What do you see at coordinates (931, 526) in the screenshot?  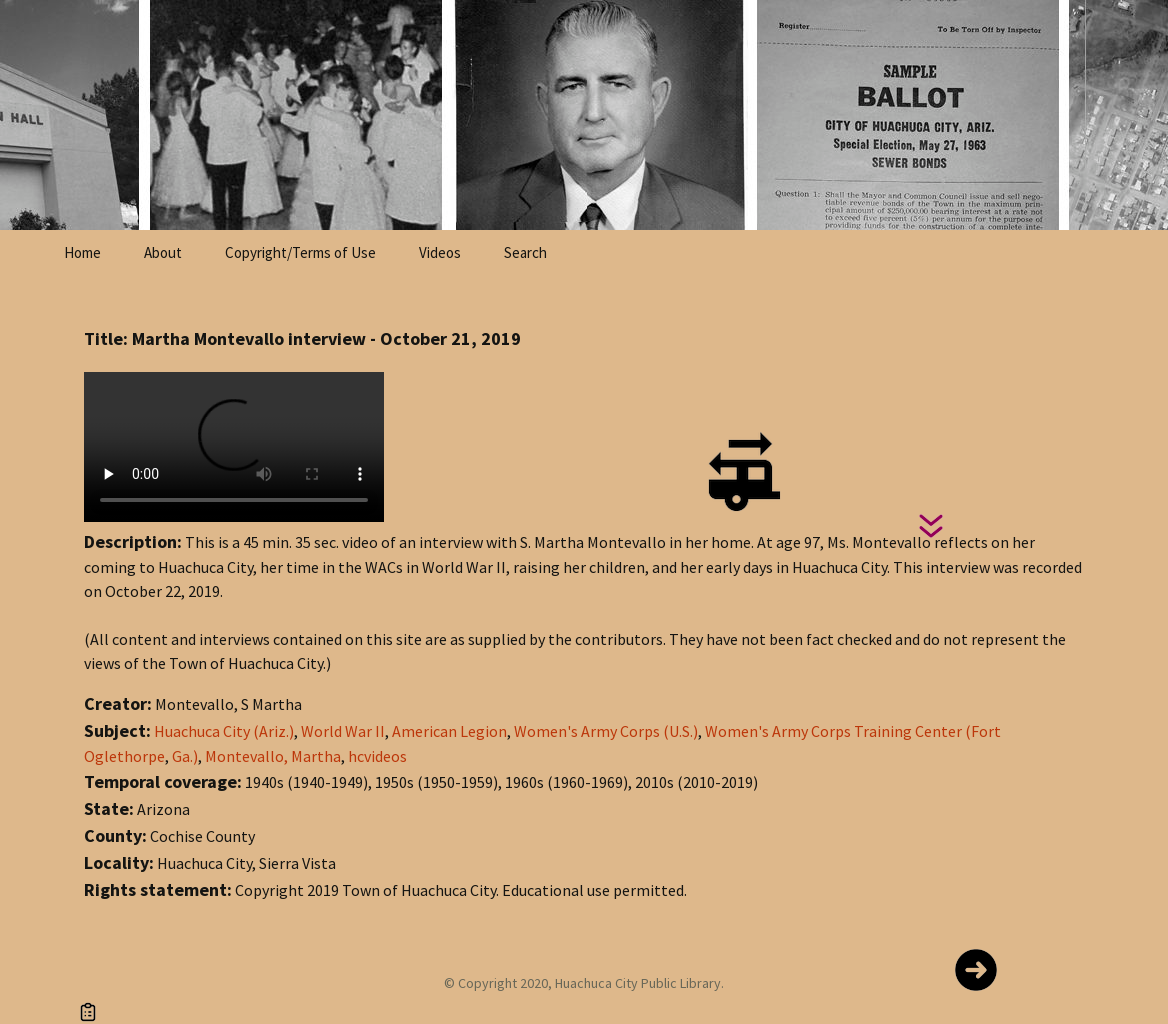 I see `expand content or show more items` at bounding box center [931, 526].